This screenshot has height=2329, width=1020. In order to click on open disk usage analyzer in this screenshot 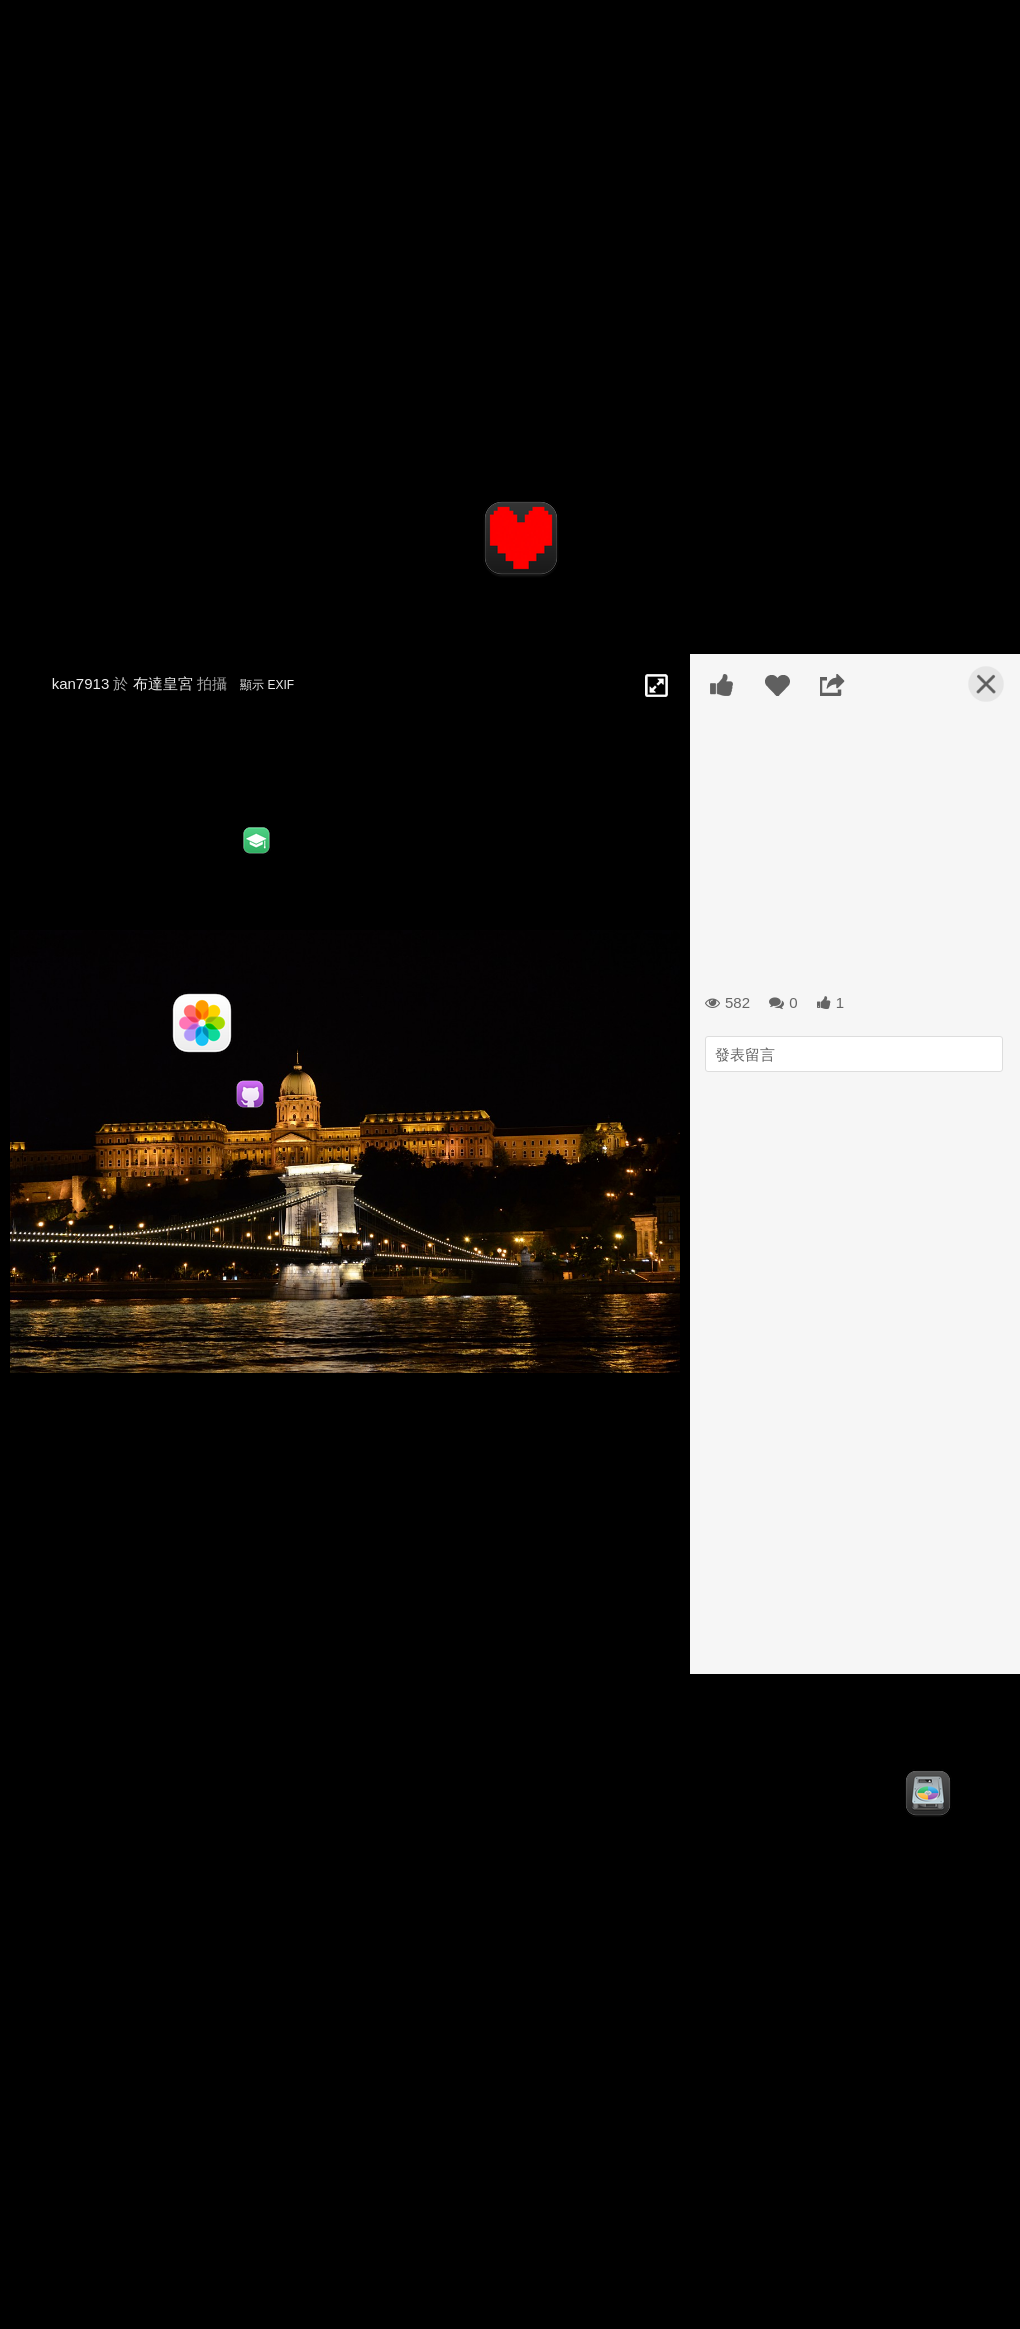, I will do `click(928, 1793)`.